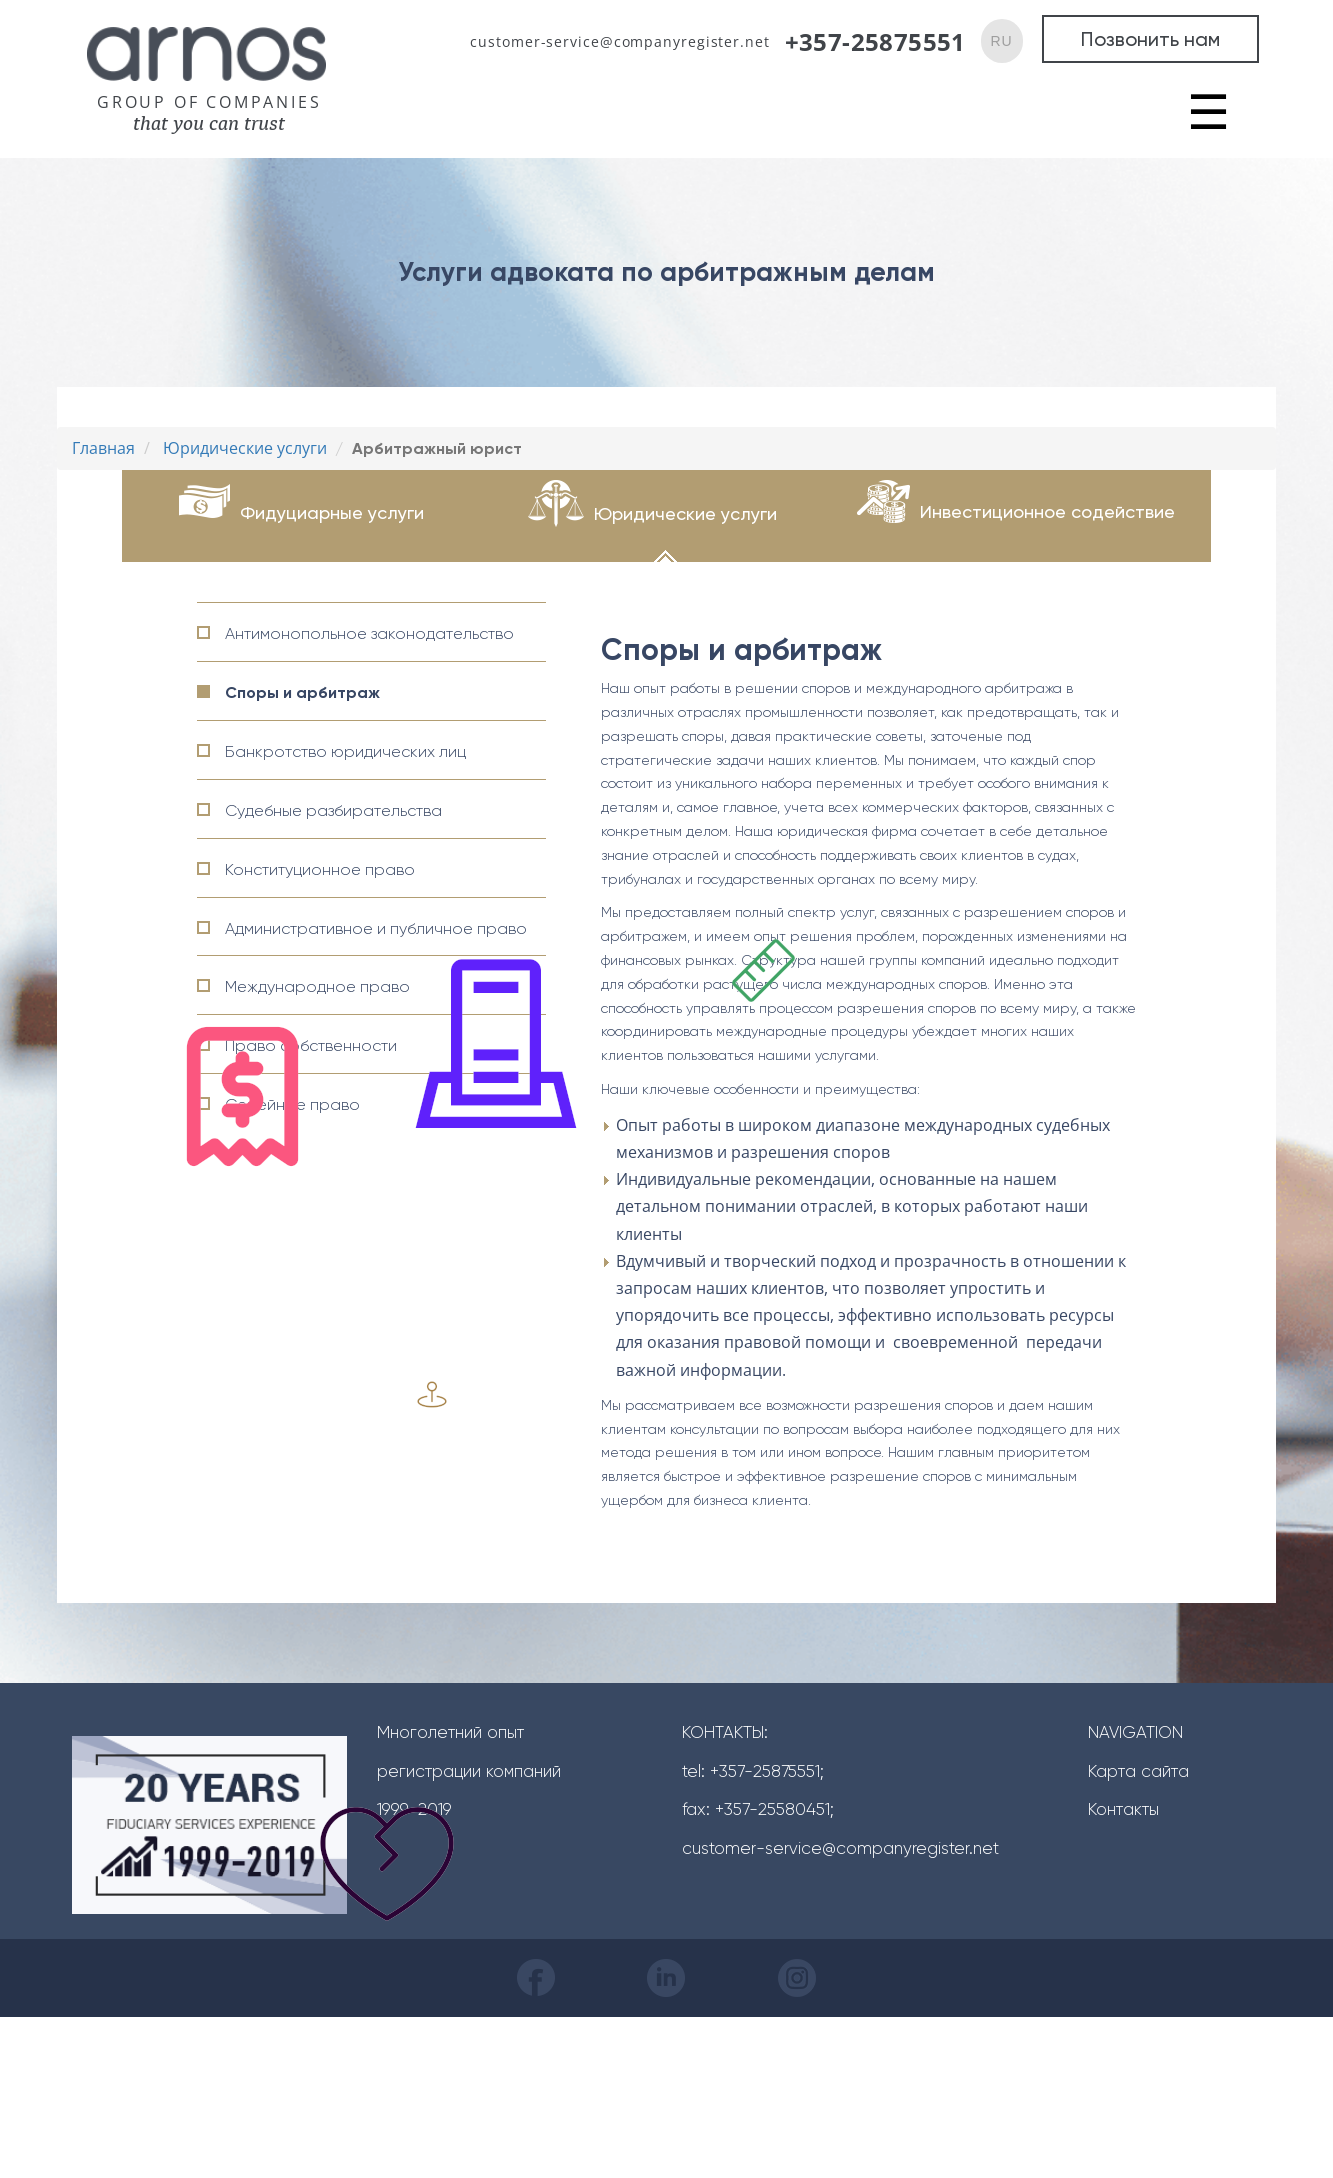 Image resolution: width=1333 pixels, height=2178 pixels. What do you see at coordinates (387, 1859) in the screenshot?
I see `unlike or remove from favorites` at bounding box center [387, 1859].